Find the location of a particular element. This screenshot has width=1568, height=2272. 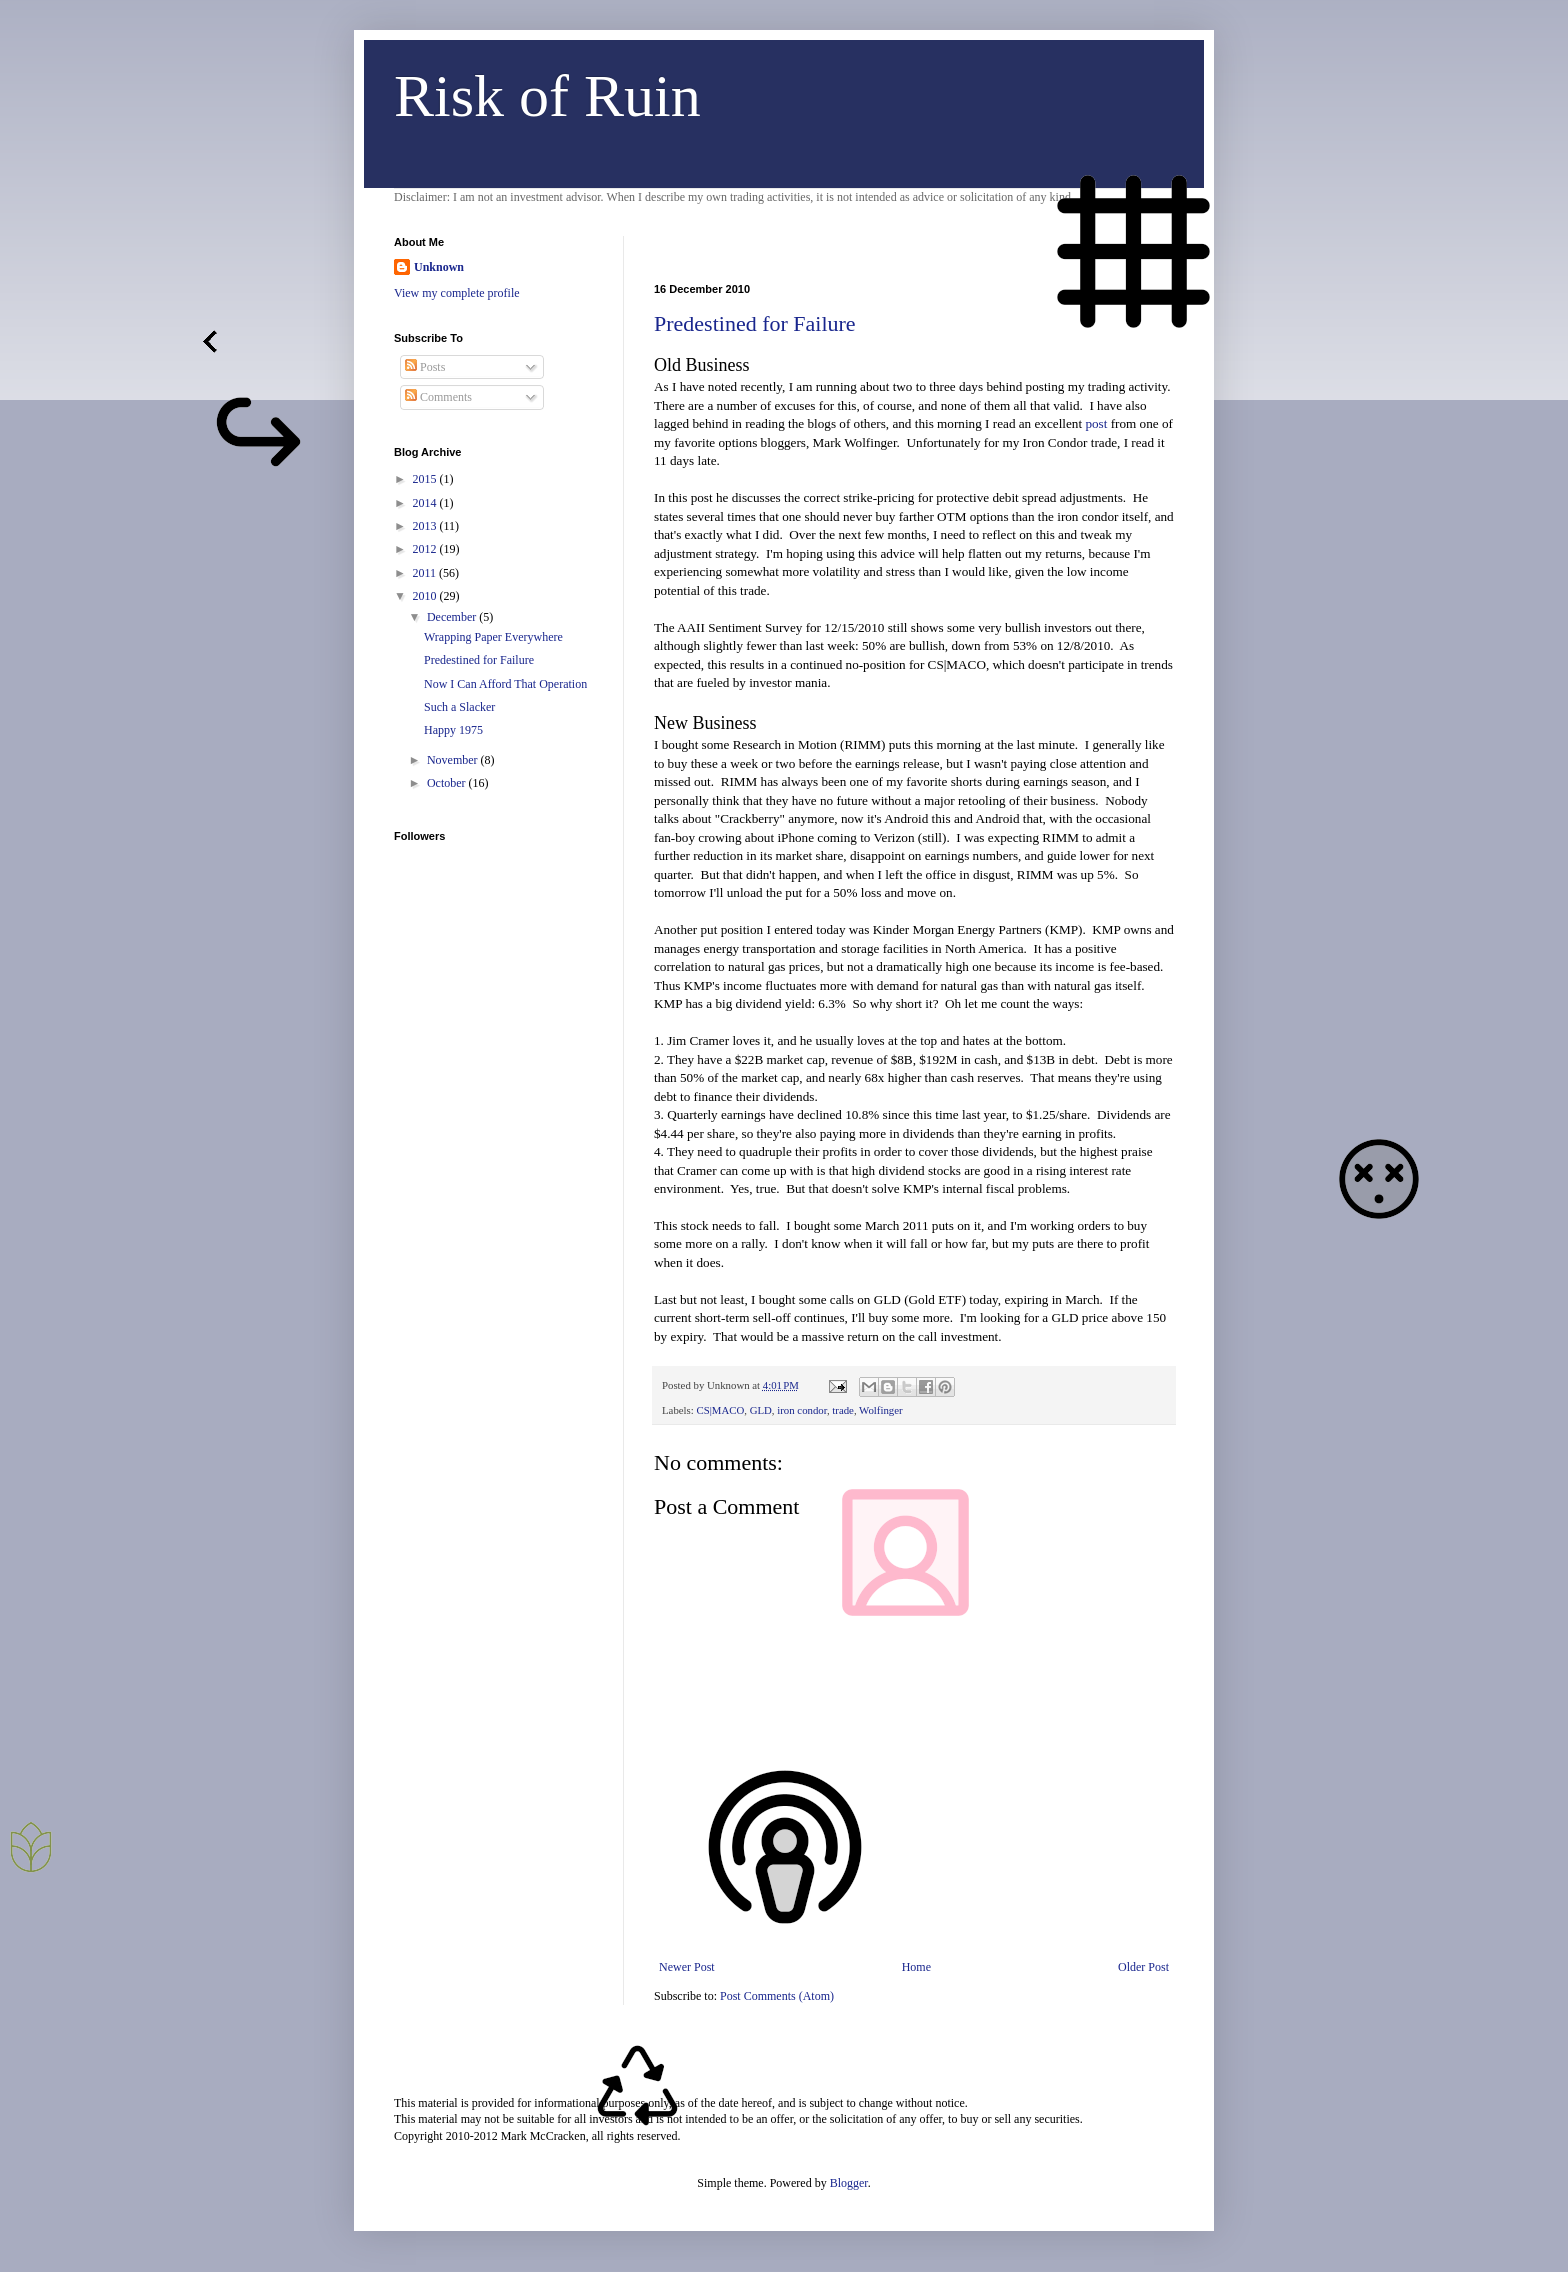

indicates an error or failed action is located at coordinates (1379, 1179).